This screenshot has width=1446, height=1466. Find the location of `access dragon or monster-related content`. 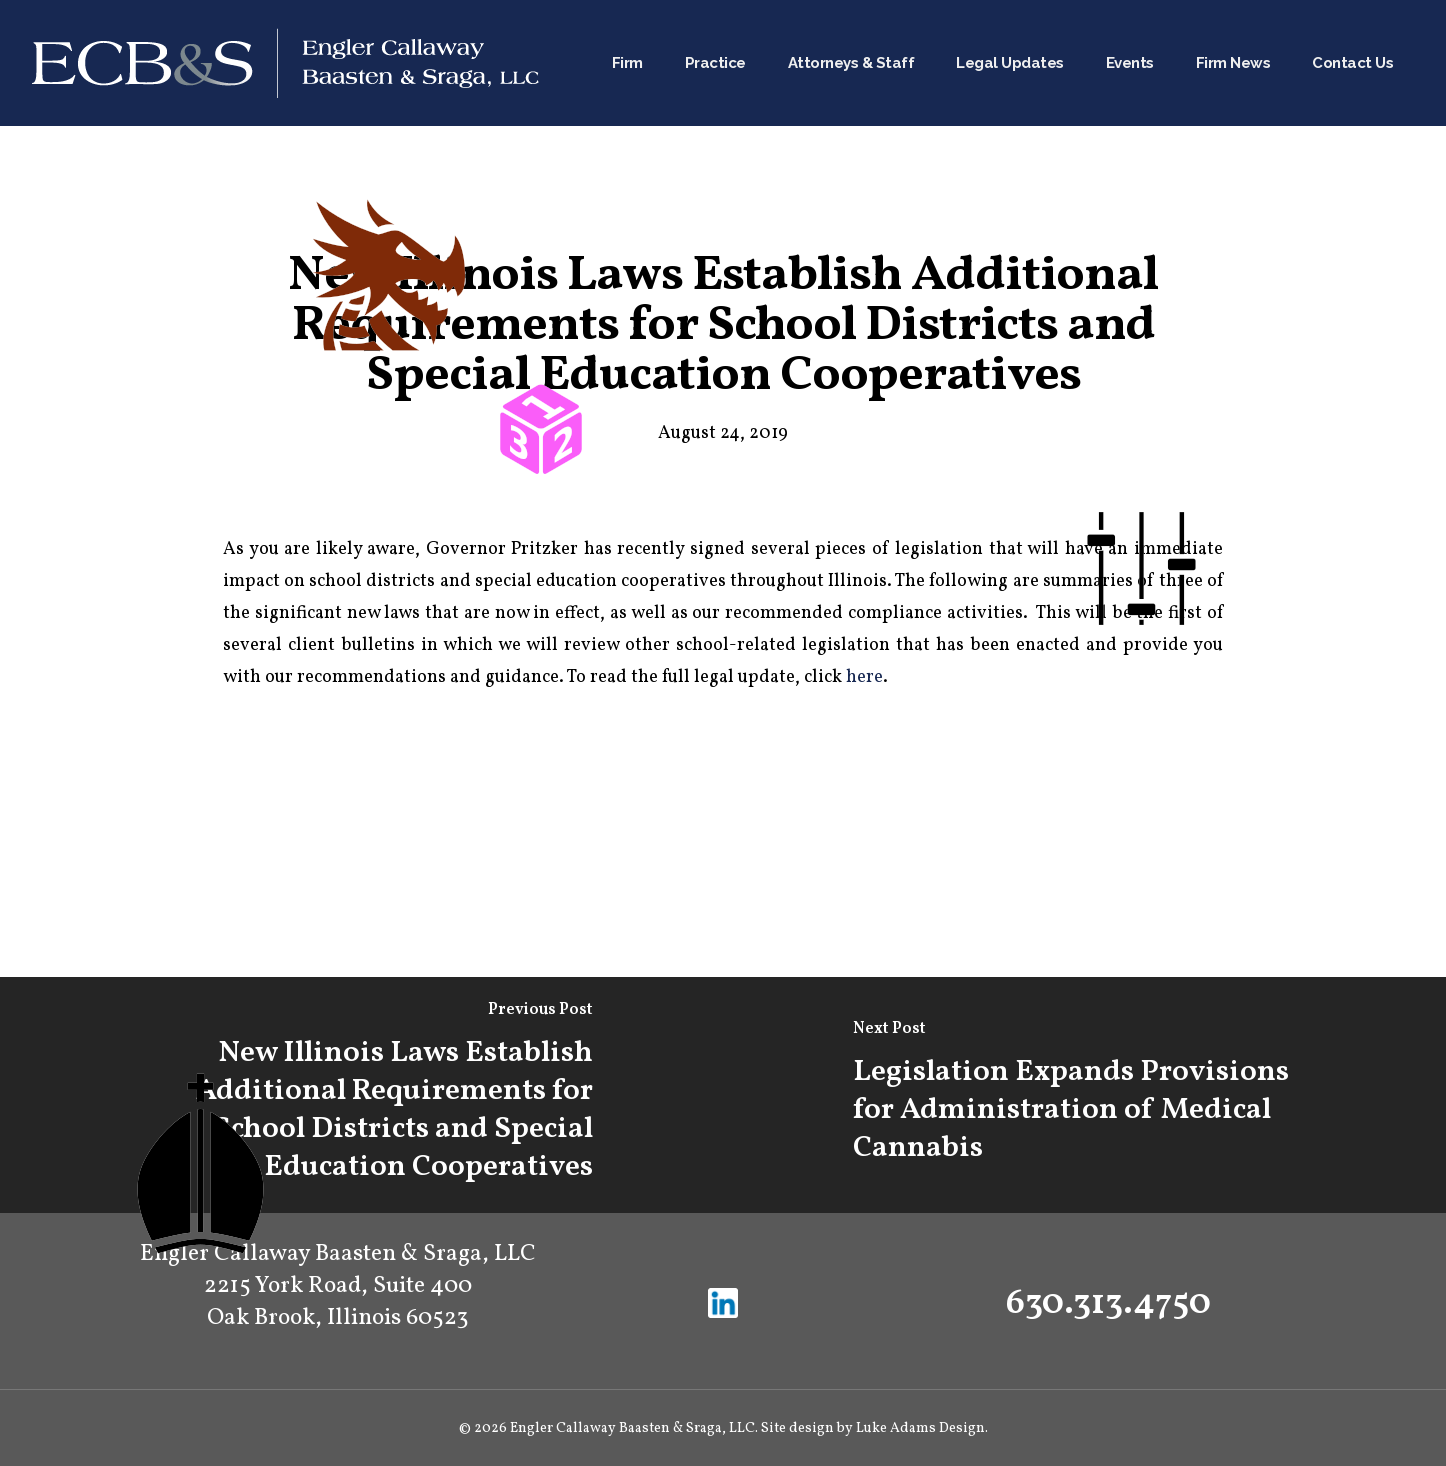

access dragon or monster-related content is located at coordinates (389, 275).